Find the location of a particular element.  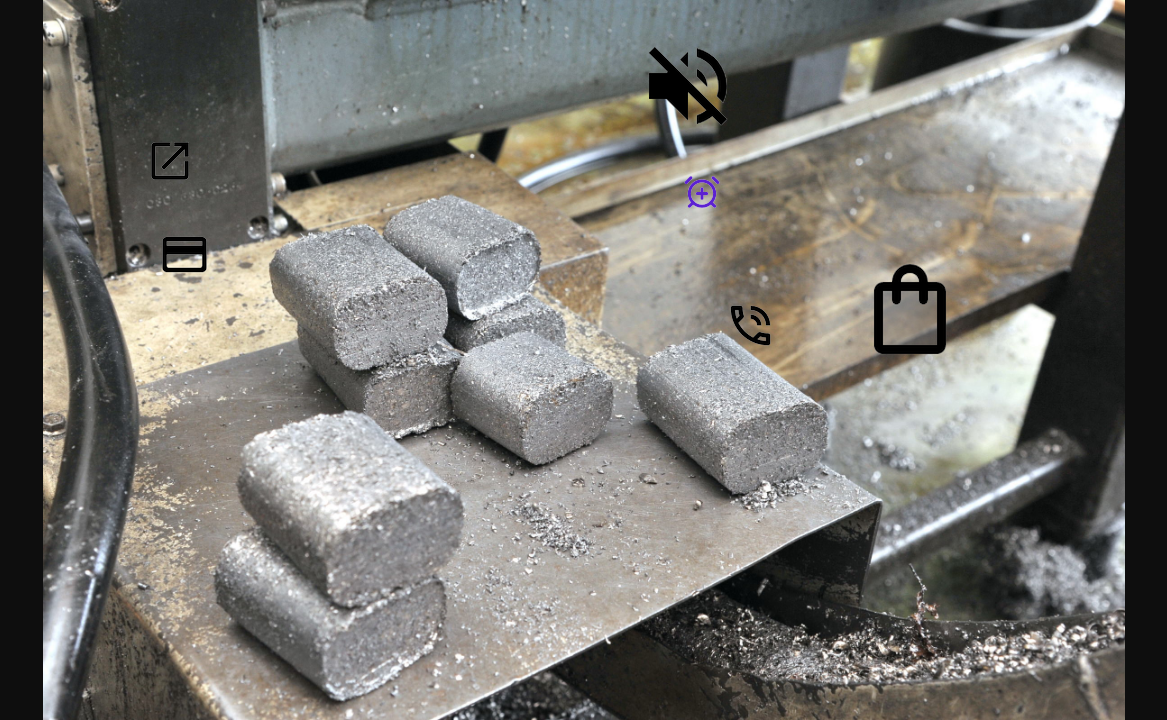

mute audio or sound is located at coordinates (688, 86).